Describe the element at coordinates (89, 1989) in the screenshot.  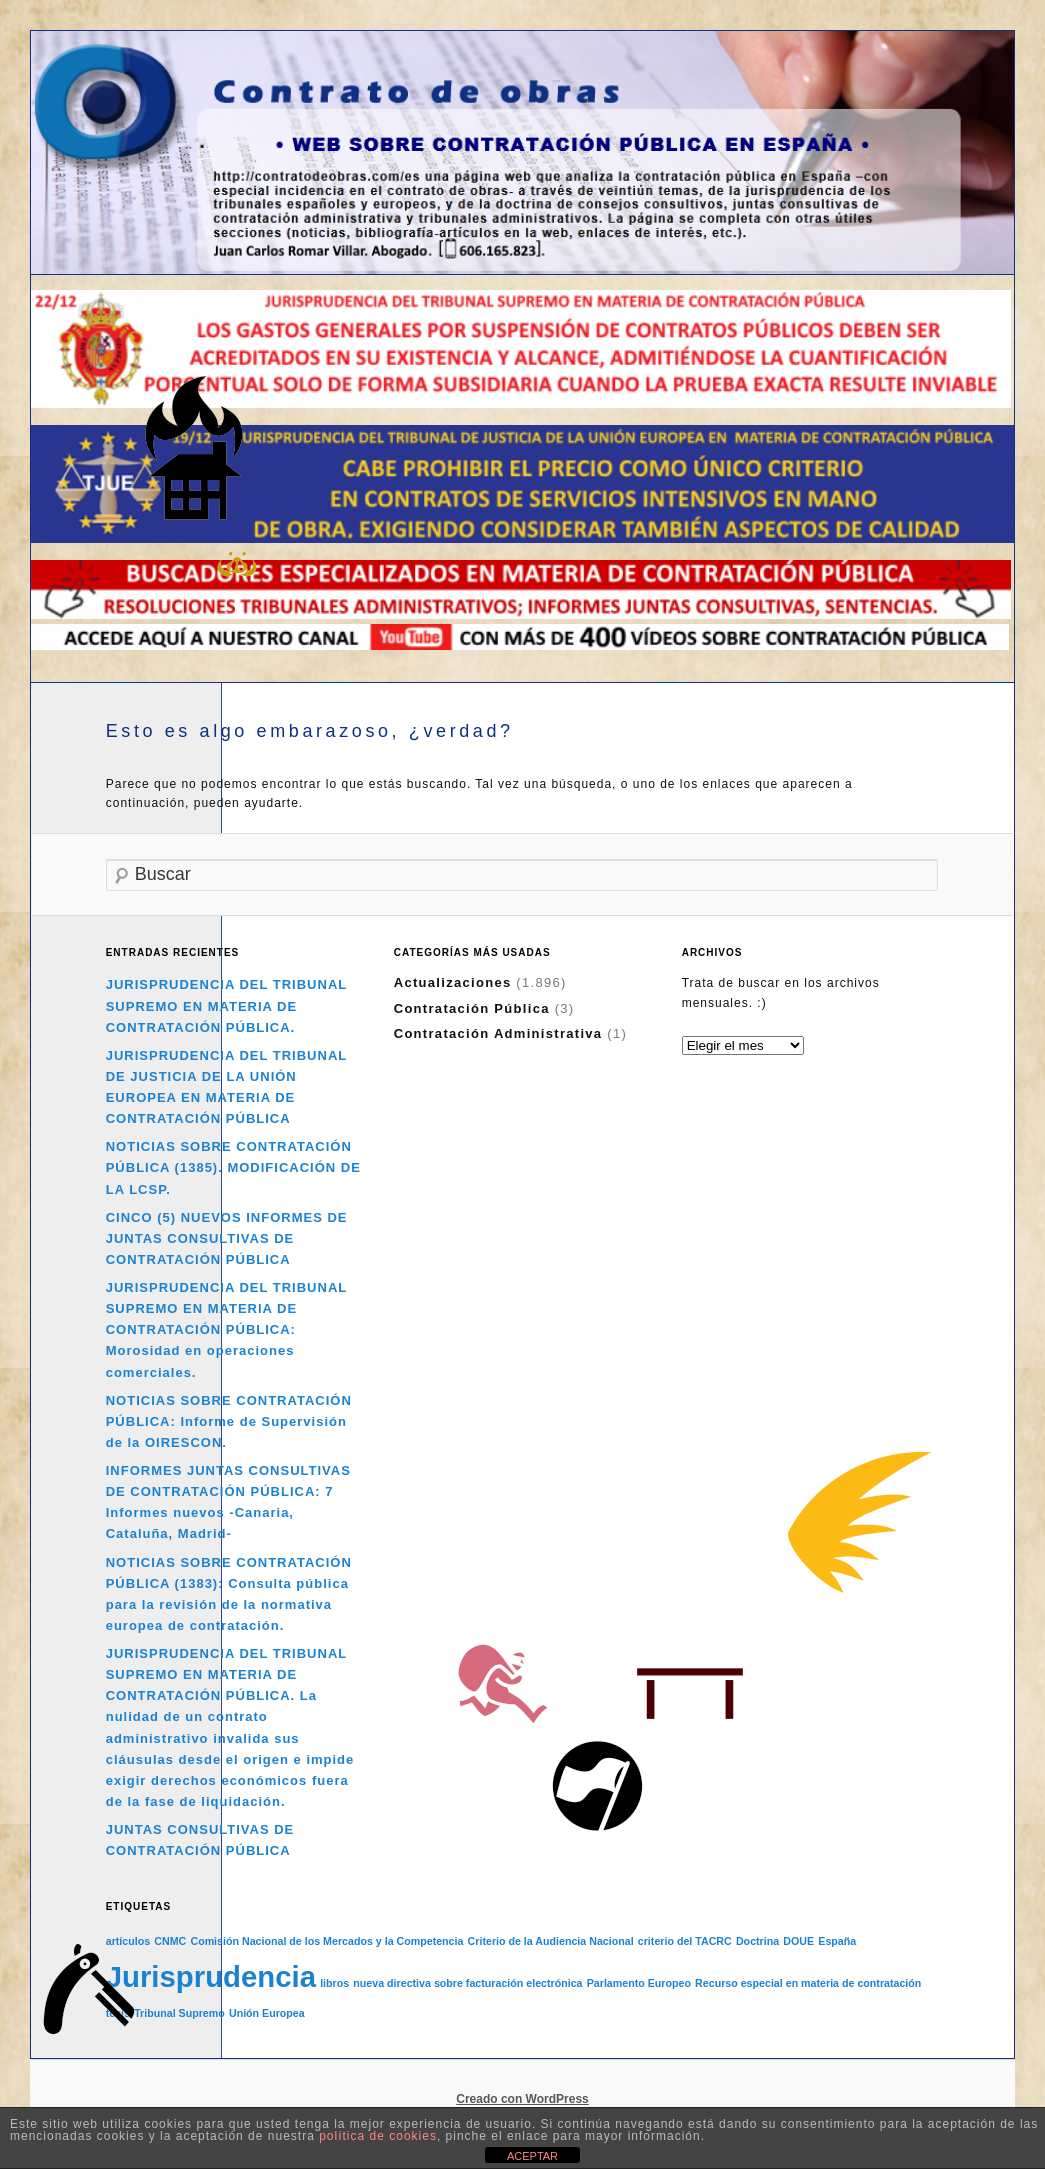
I see `grooming or personal care tools` at that location.